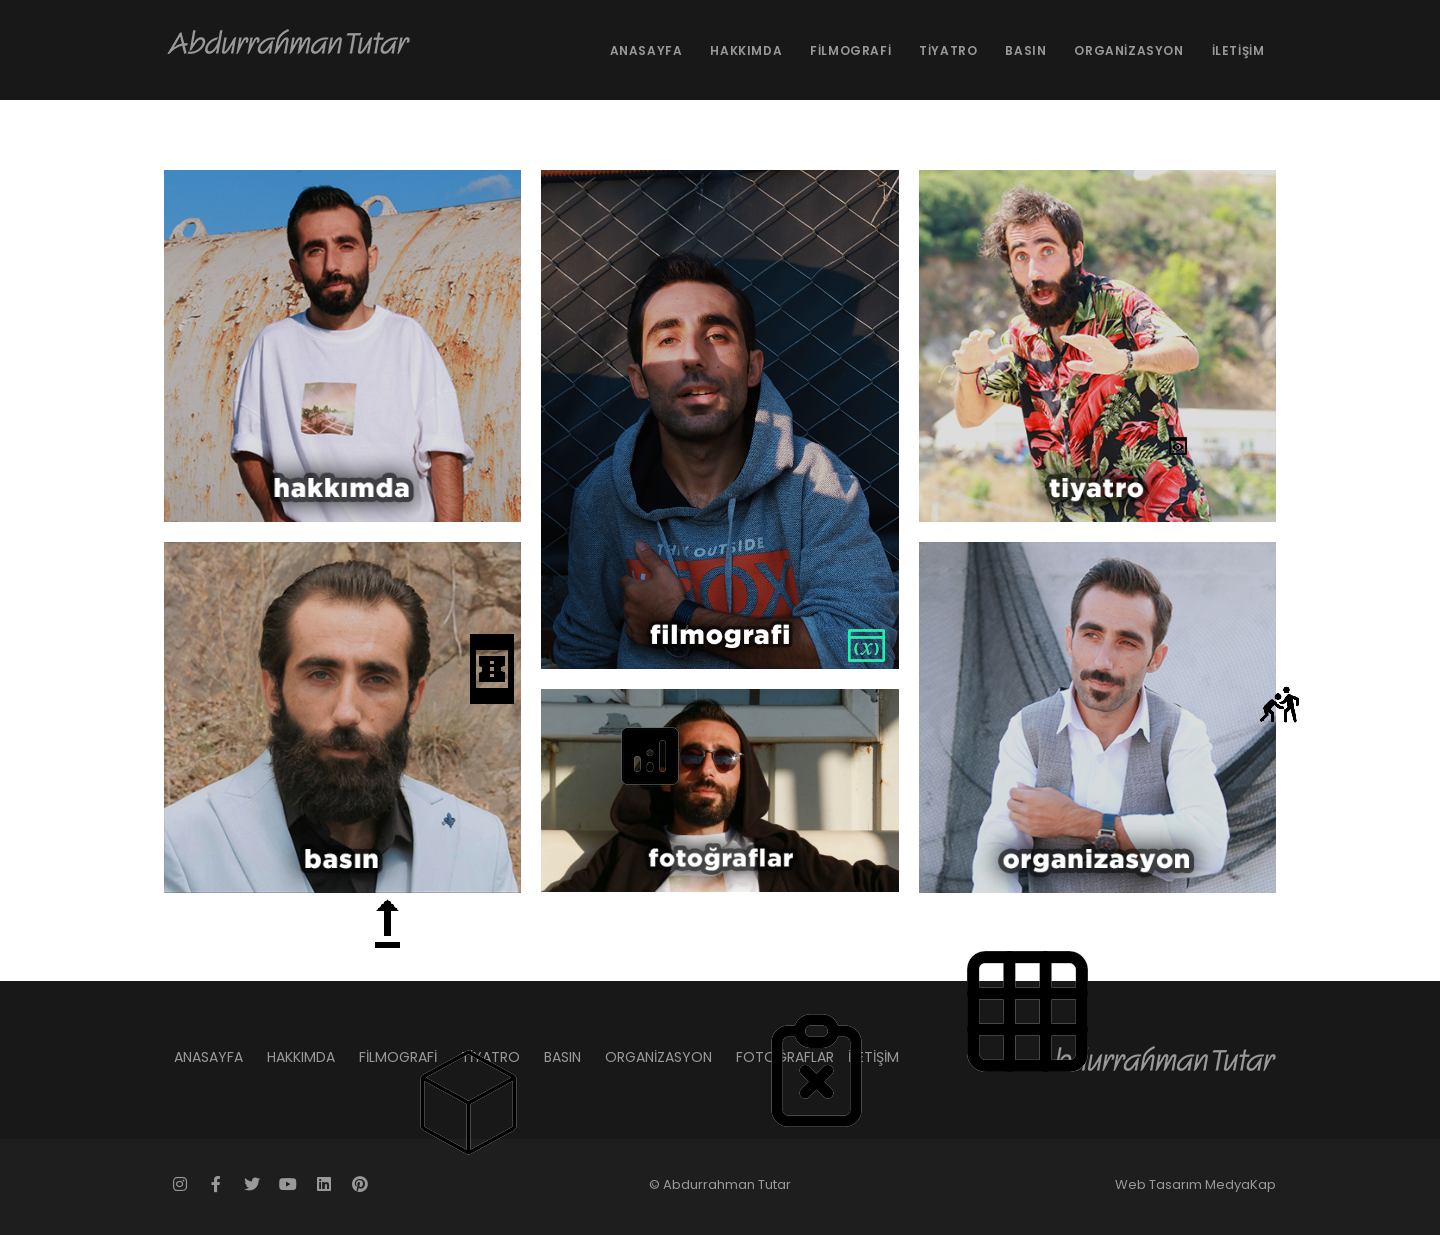 Image resolution: width=1440 pixels, height=1235 pixels. Describe the element at coordinates (1027, 1011) in the screenshot. I see `switch to grid view layout` at that location.